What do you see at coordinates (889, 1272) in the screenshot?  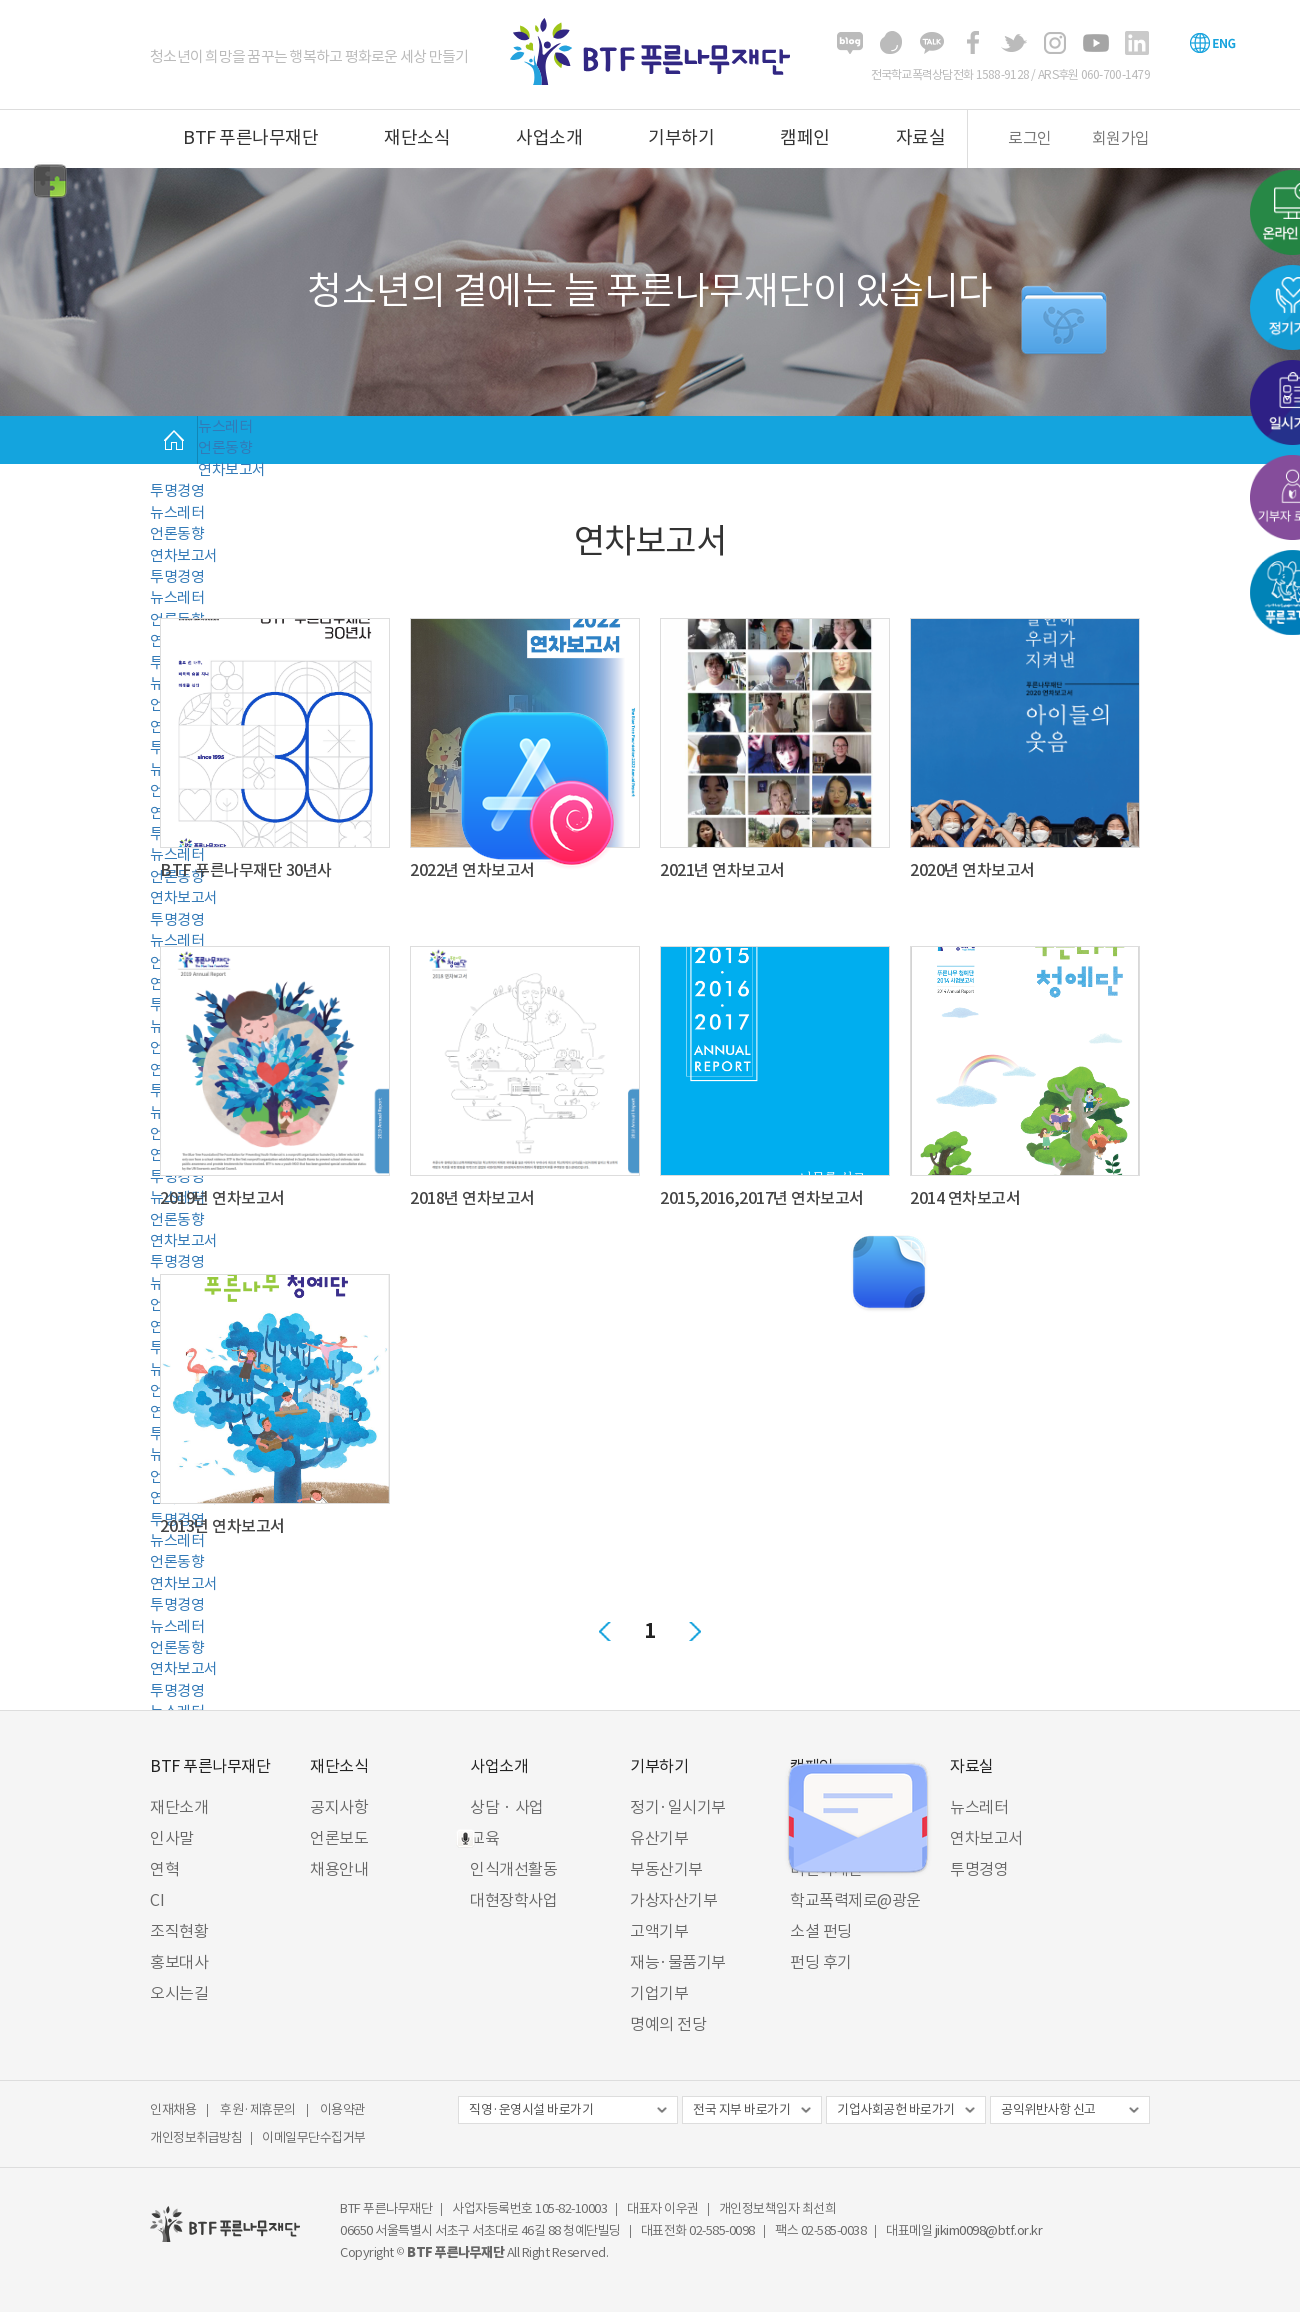 I see `open hot corners system preferences` at bounding box center [889, 1272].